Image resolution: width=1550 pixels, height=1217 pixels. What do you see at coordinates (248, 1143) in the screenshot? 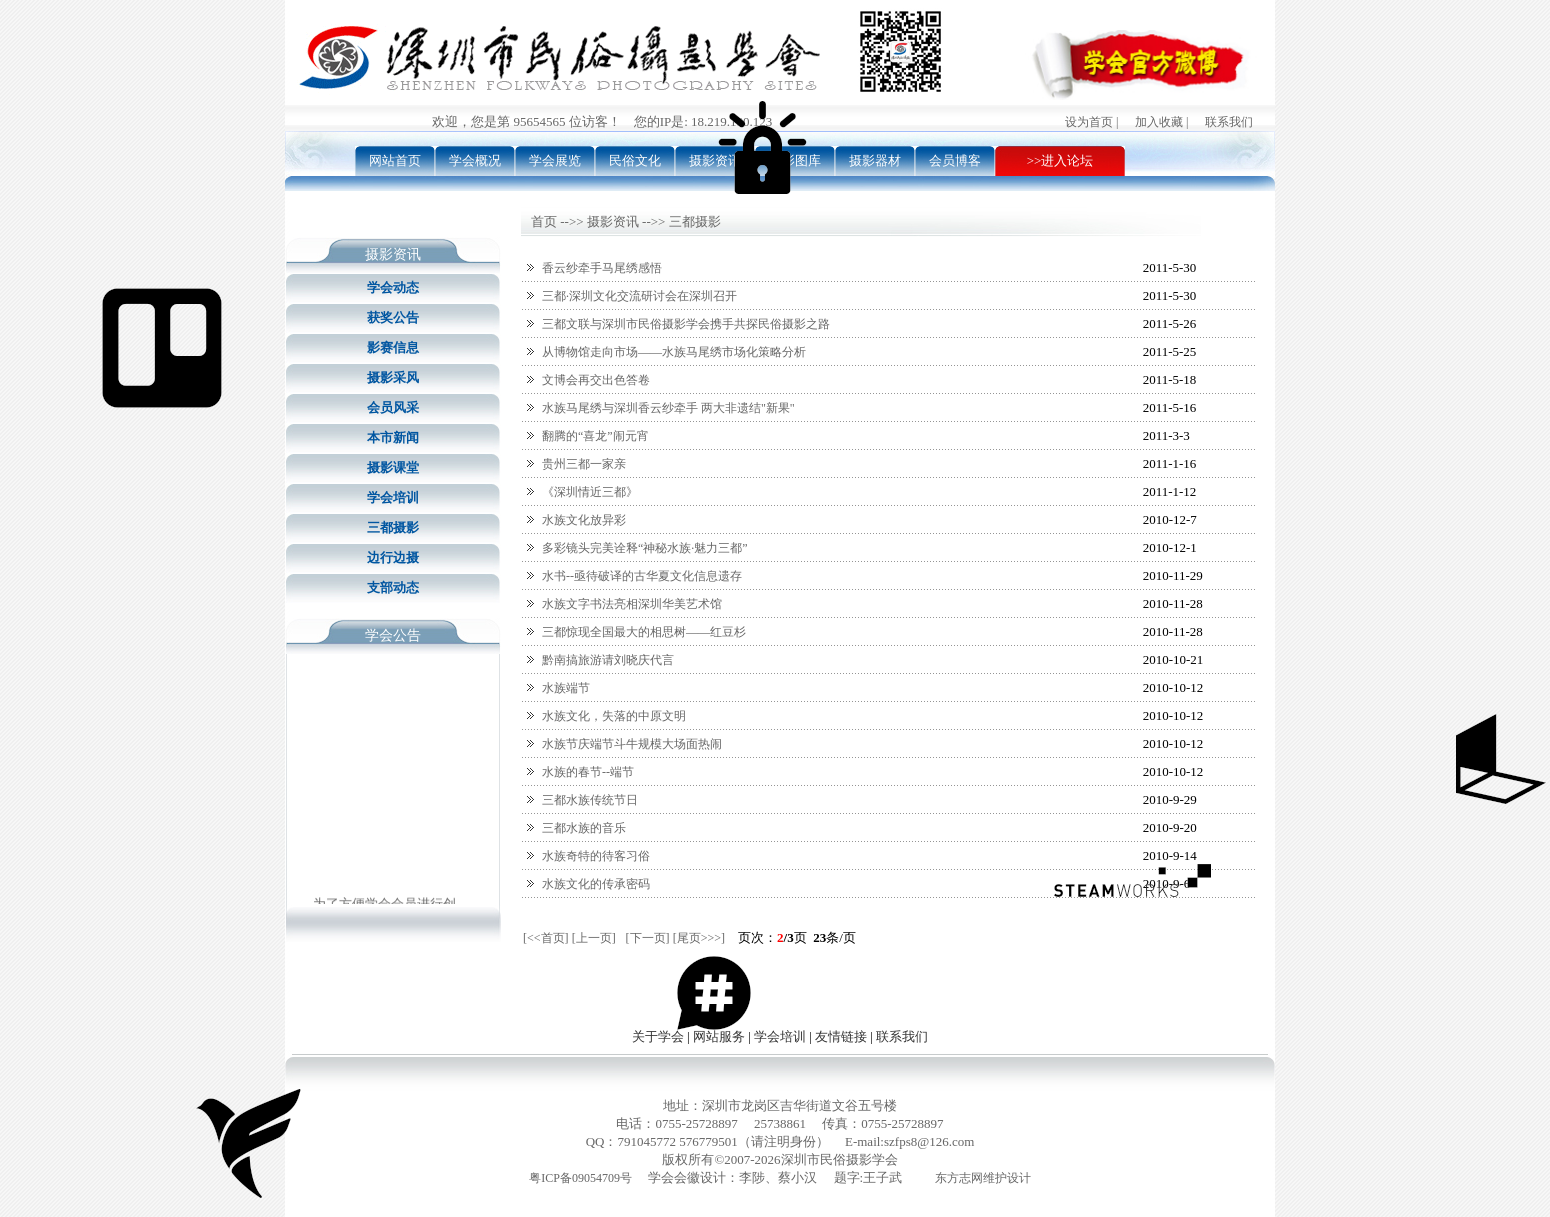
I see `open the FamPay app` at bounding box center [248, 1143].